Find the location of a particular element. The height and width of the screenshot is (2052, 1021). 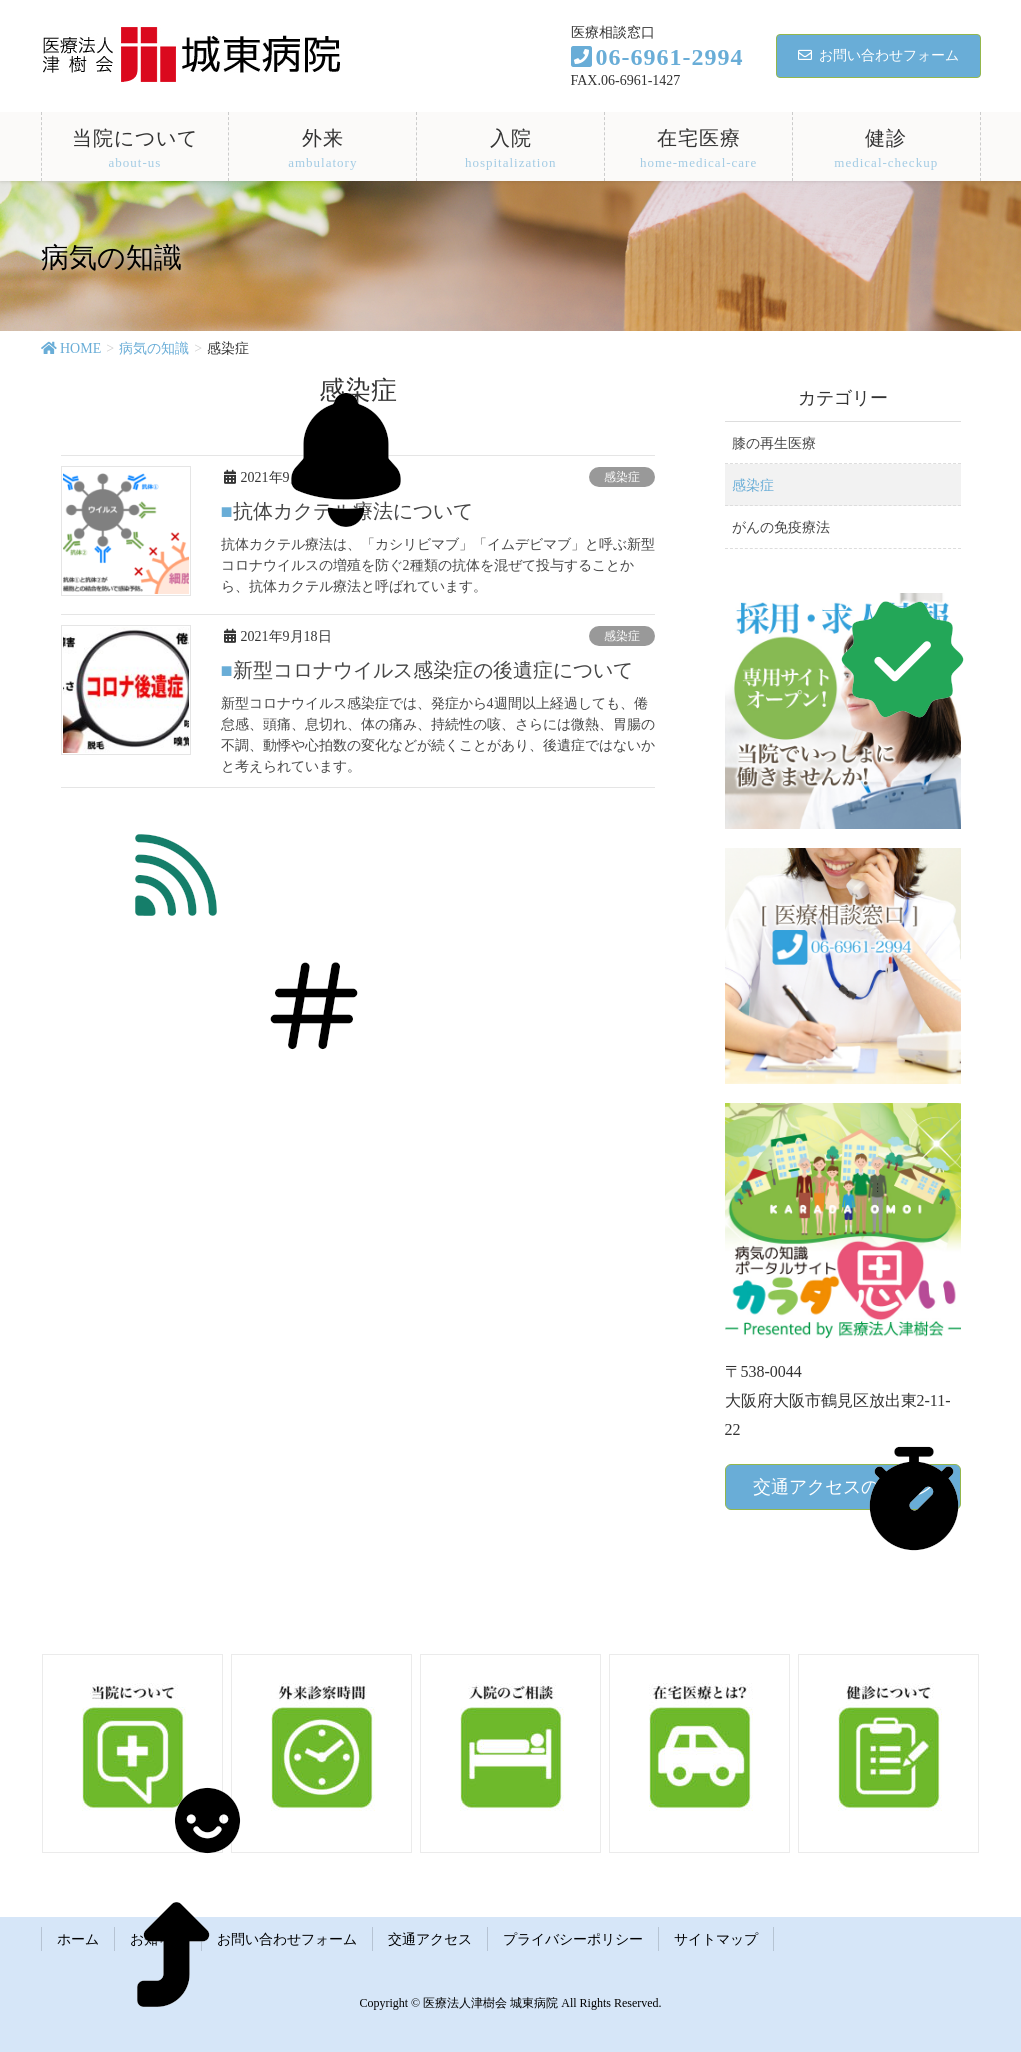

move item up one level is located at coordinates (176, 1954).